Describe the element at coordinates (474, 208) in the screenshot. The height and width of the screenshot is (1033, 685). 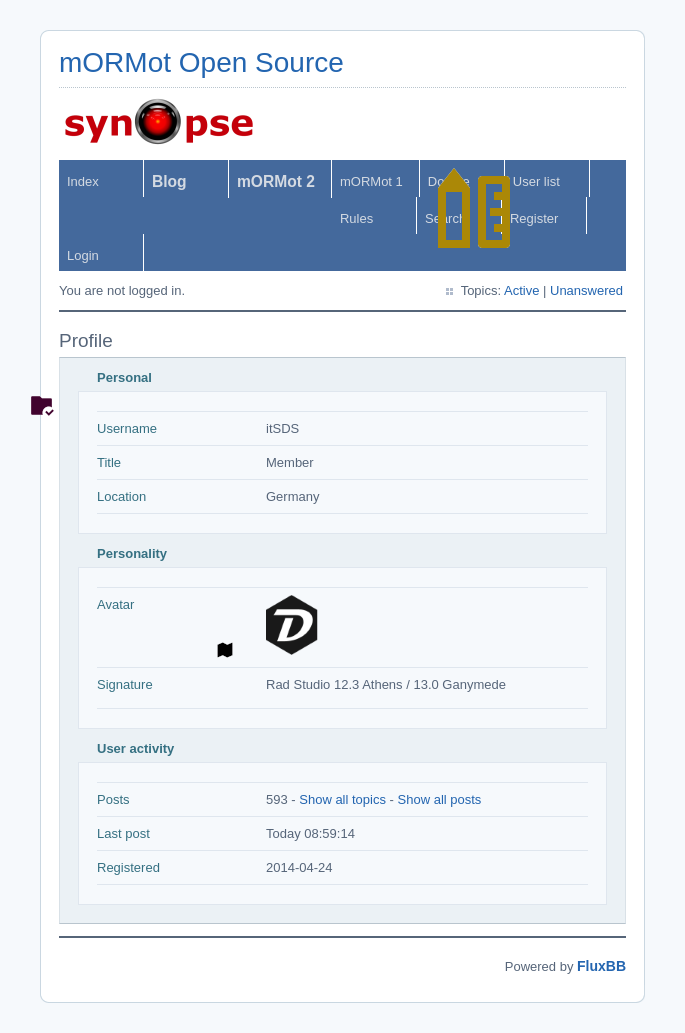
I see `access design tools` at that location.